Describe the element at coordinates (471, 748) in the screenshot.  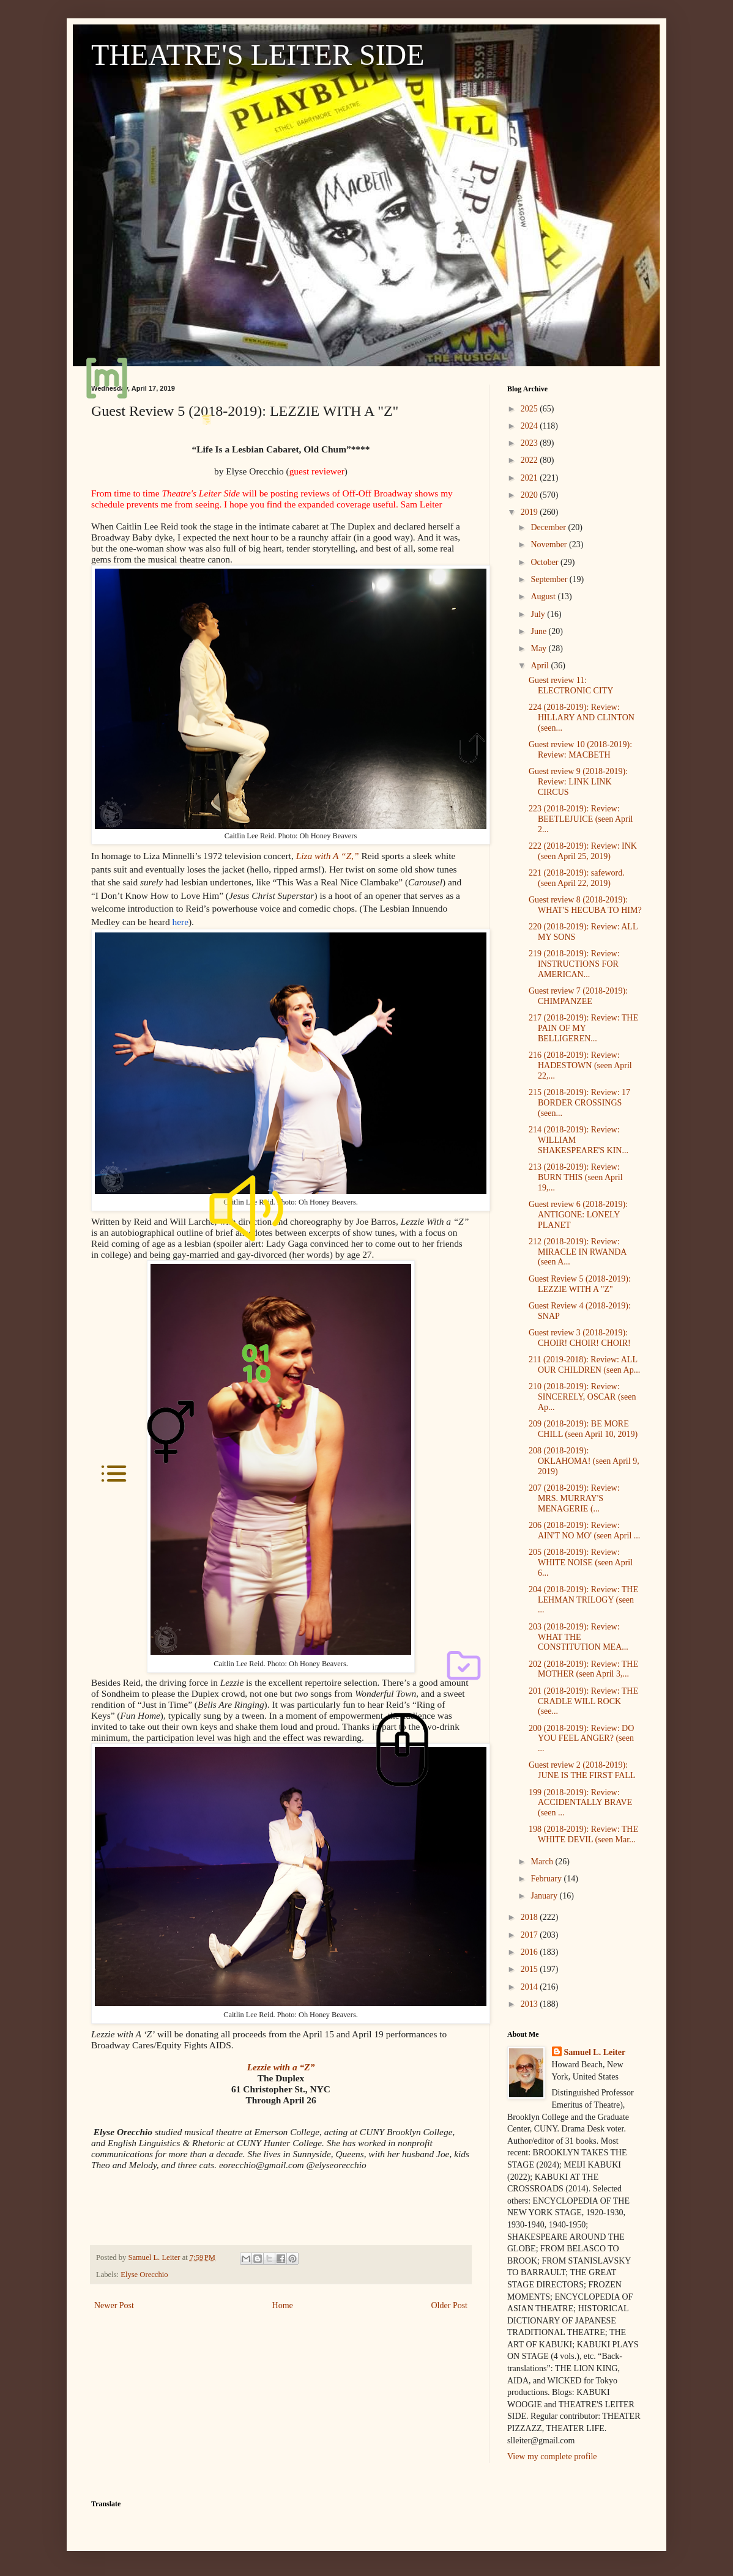
I see `redo or repeat last action` at that location.